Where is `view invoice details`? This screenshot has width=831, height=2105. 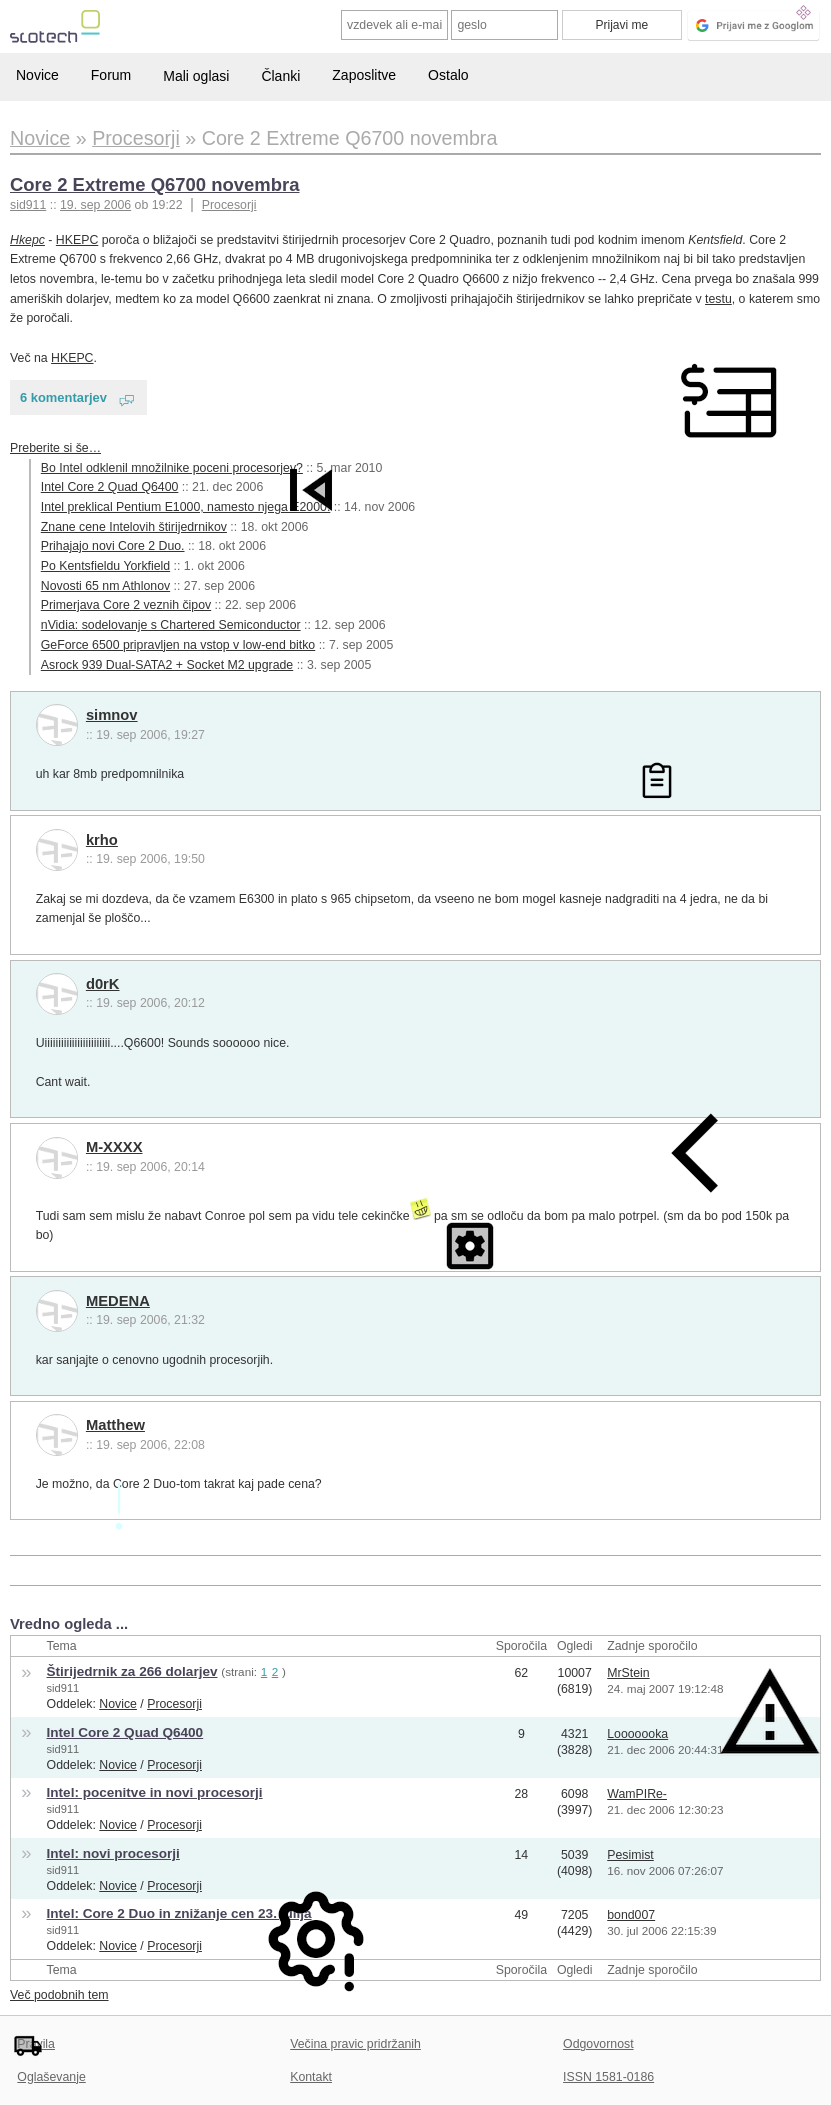 view invoice details is located at coordinates (730, 402).